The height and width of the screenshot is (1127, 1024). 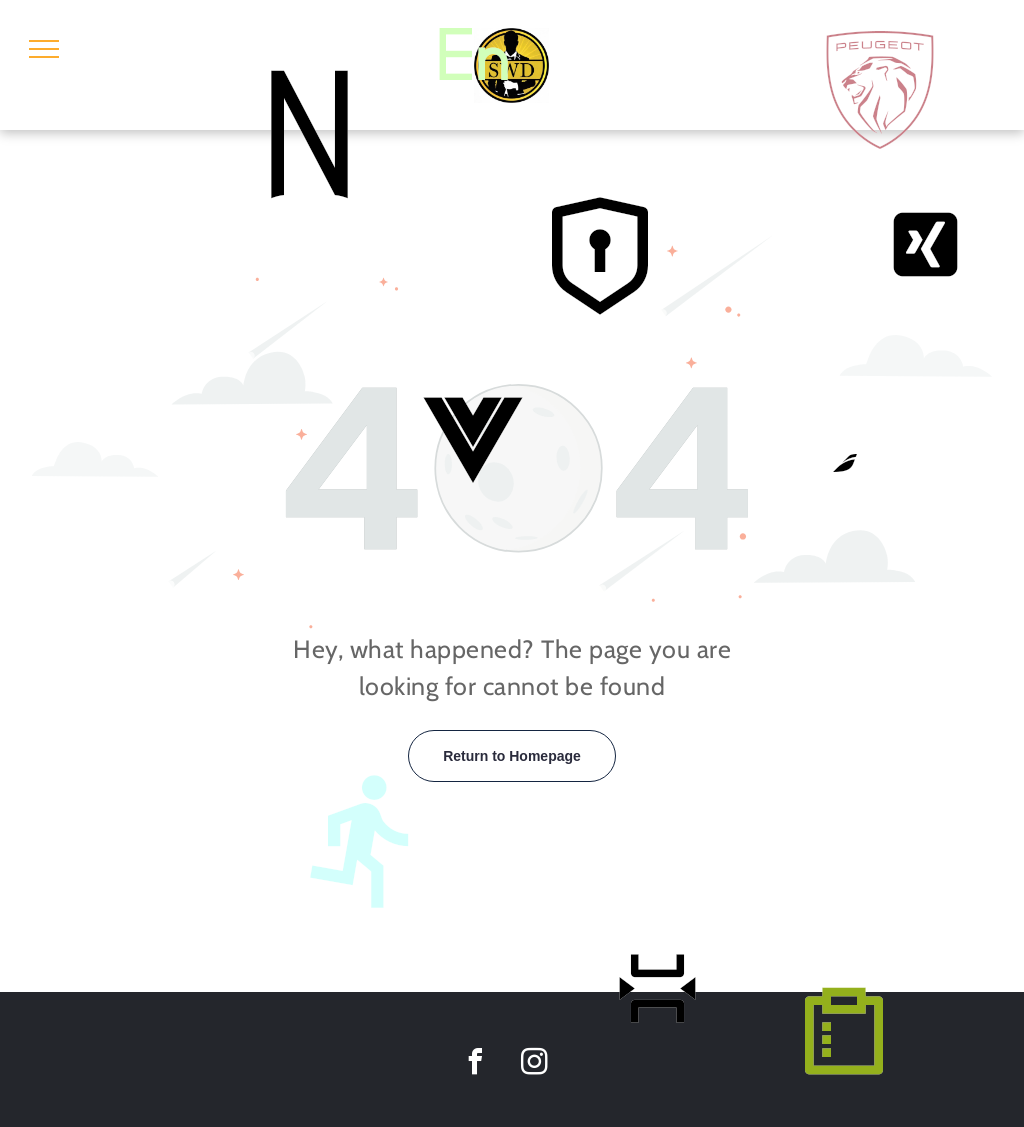 What do you see at coordinates (309, 134) in the screenshot?
I see `open Netflix app` at bounding box center [309, 134].